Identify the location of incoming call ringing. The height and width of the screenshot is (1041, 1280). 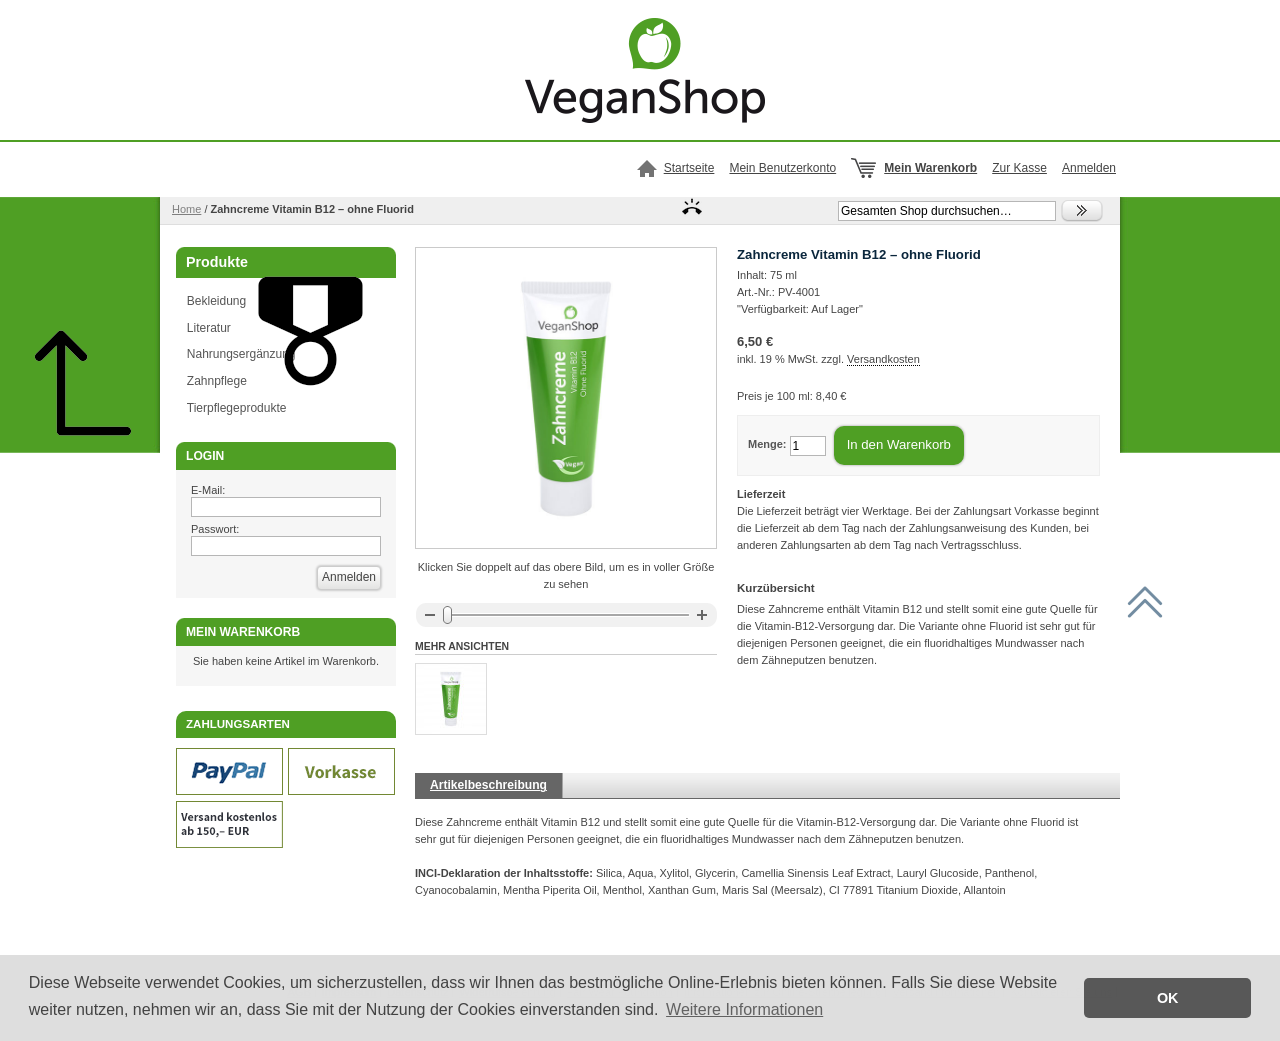
(692, 207).